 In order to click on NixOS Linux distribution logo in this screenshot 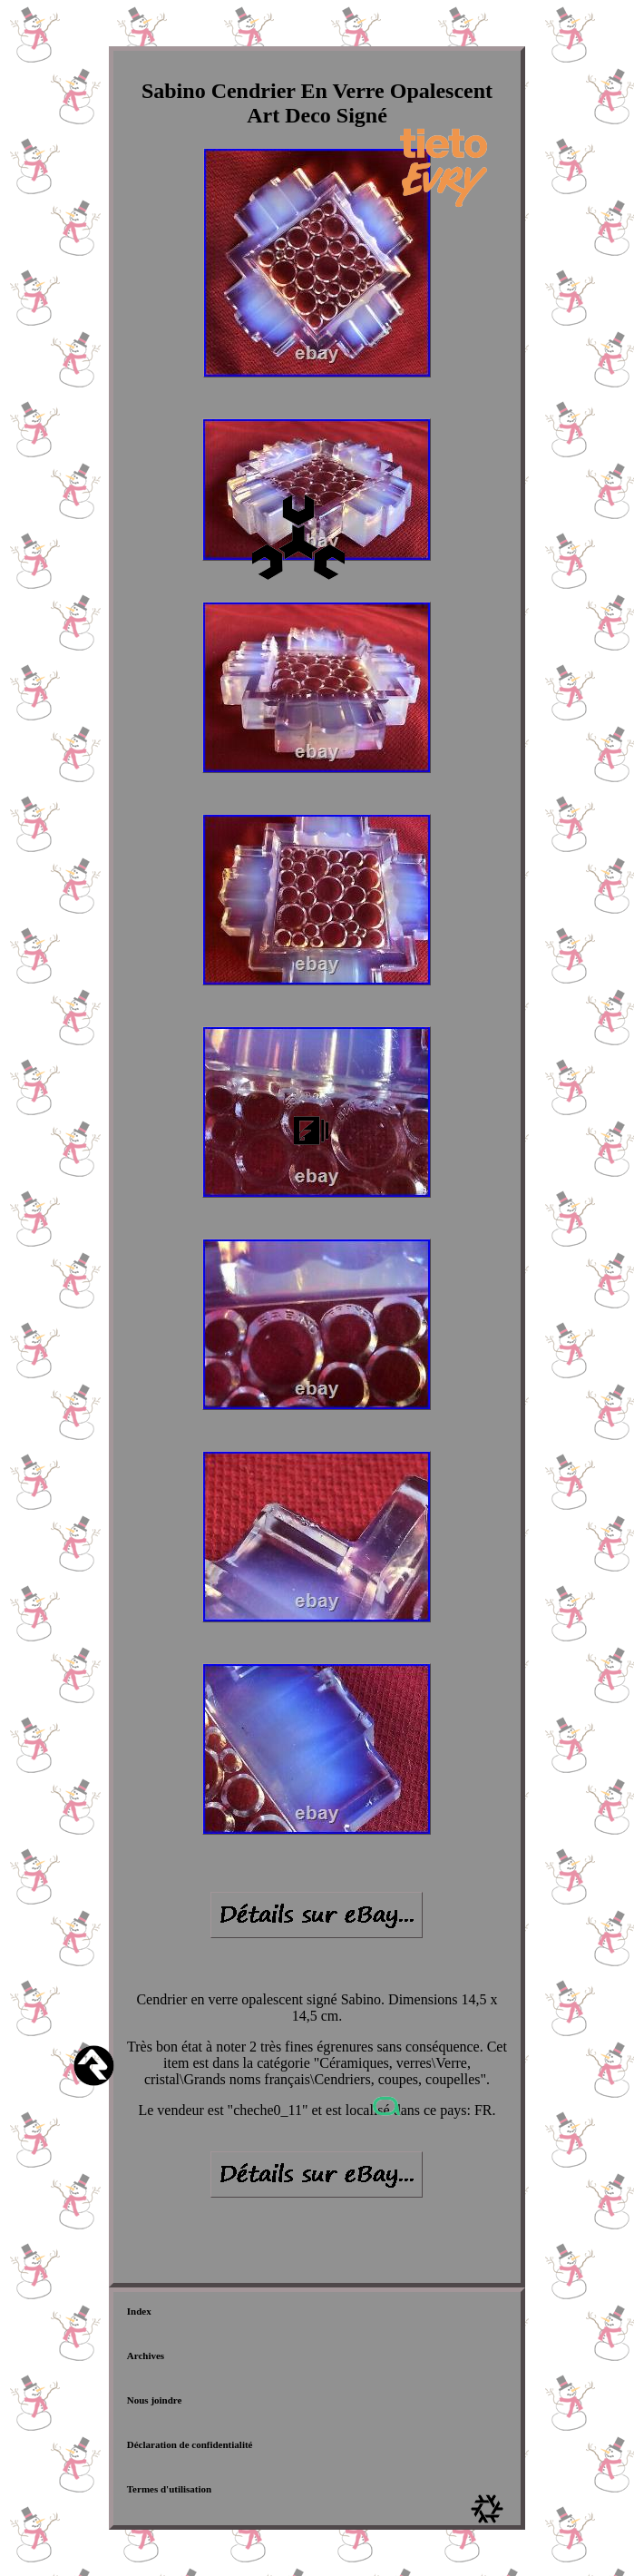, I will do `click(487, 2509)`.